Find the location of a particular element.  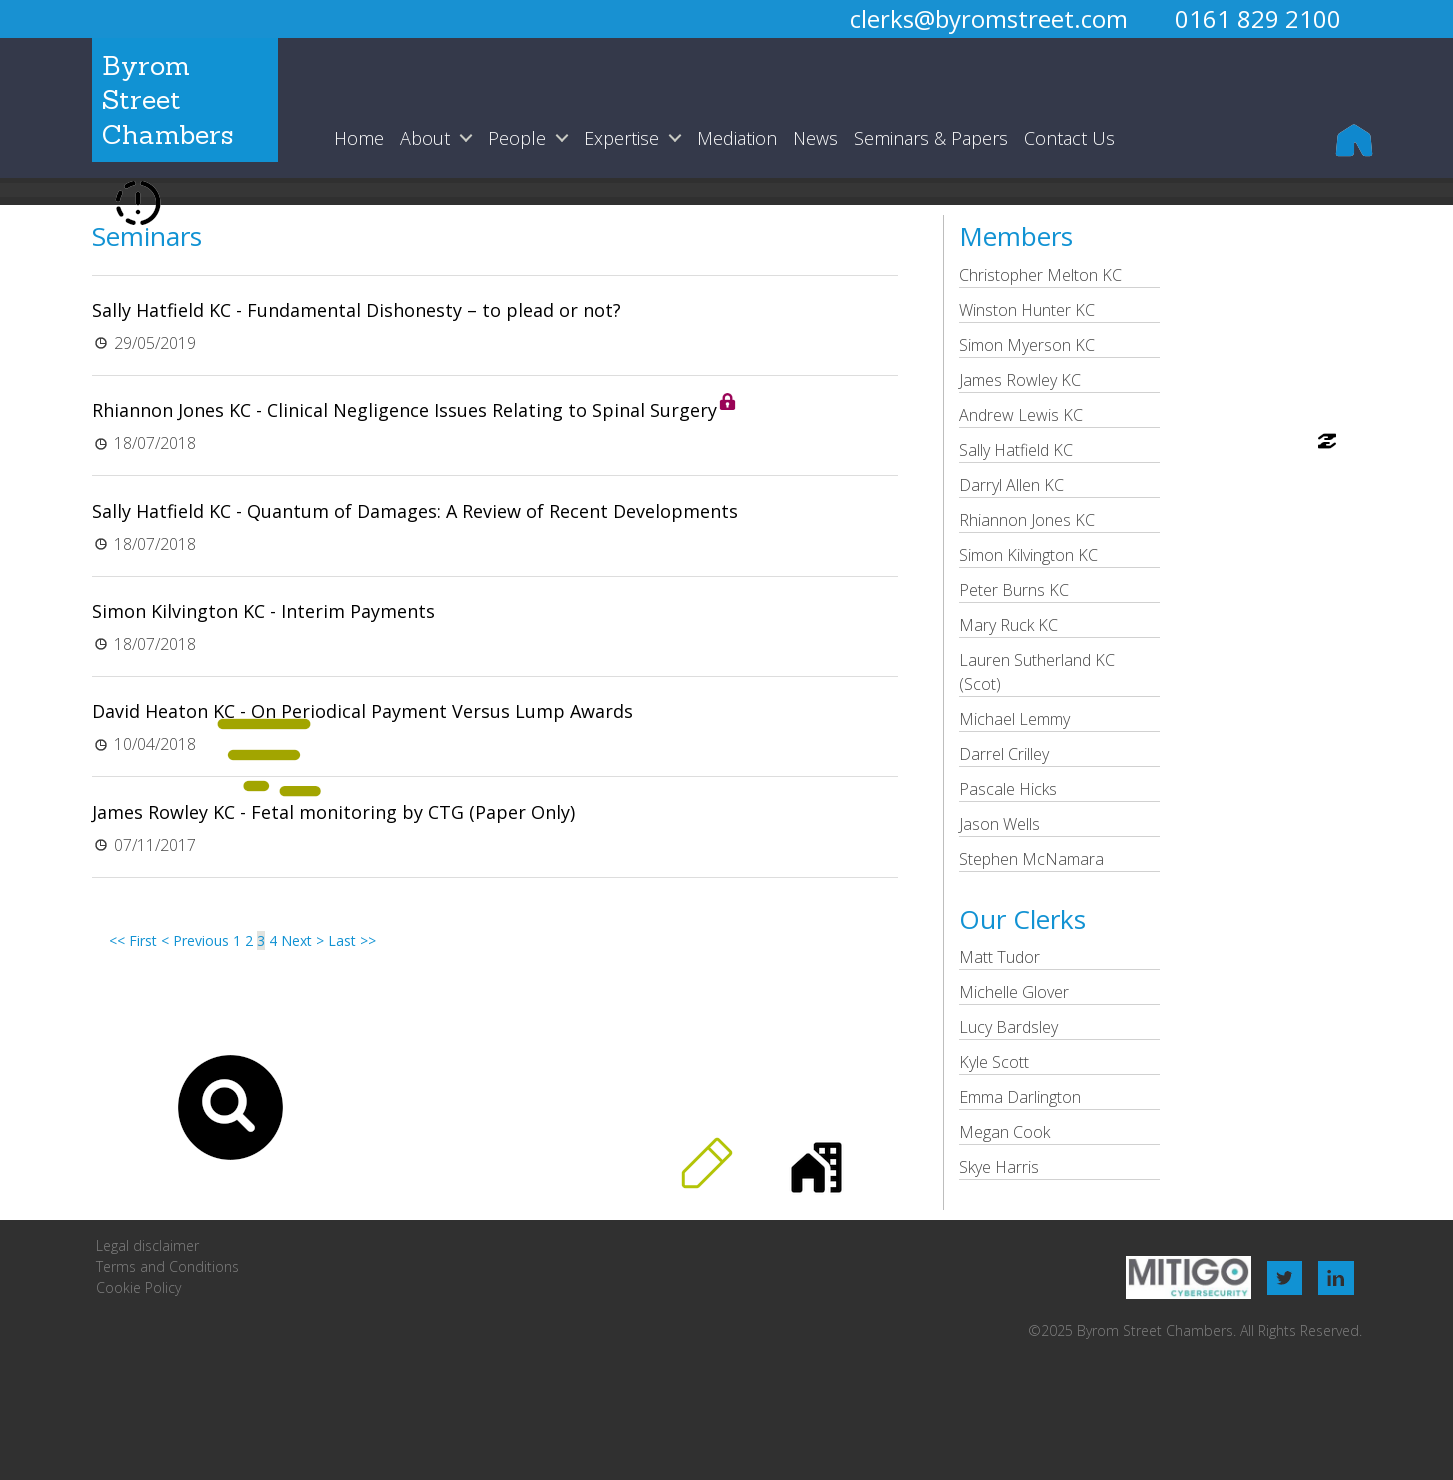

remove a filter from current view is located at coordinates (264, 755).